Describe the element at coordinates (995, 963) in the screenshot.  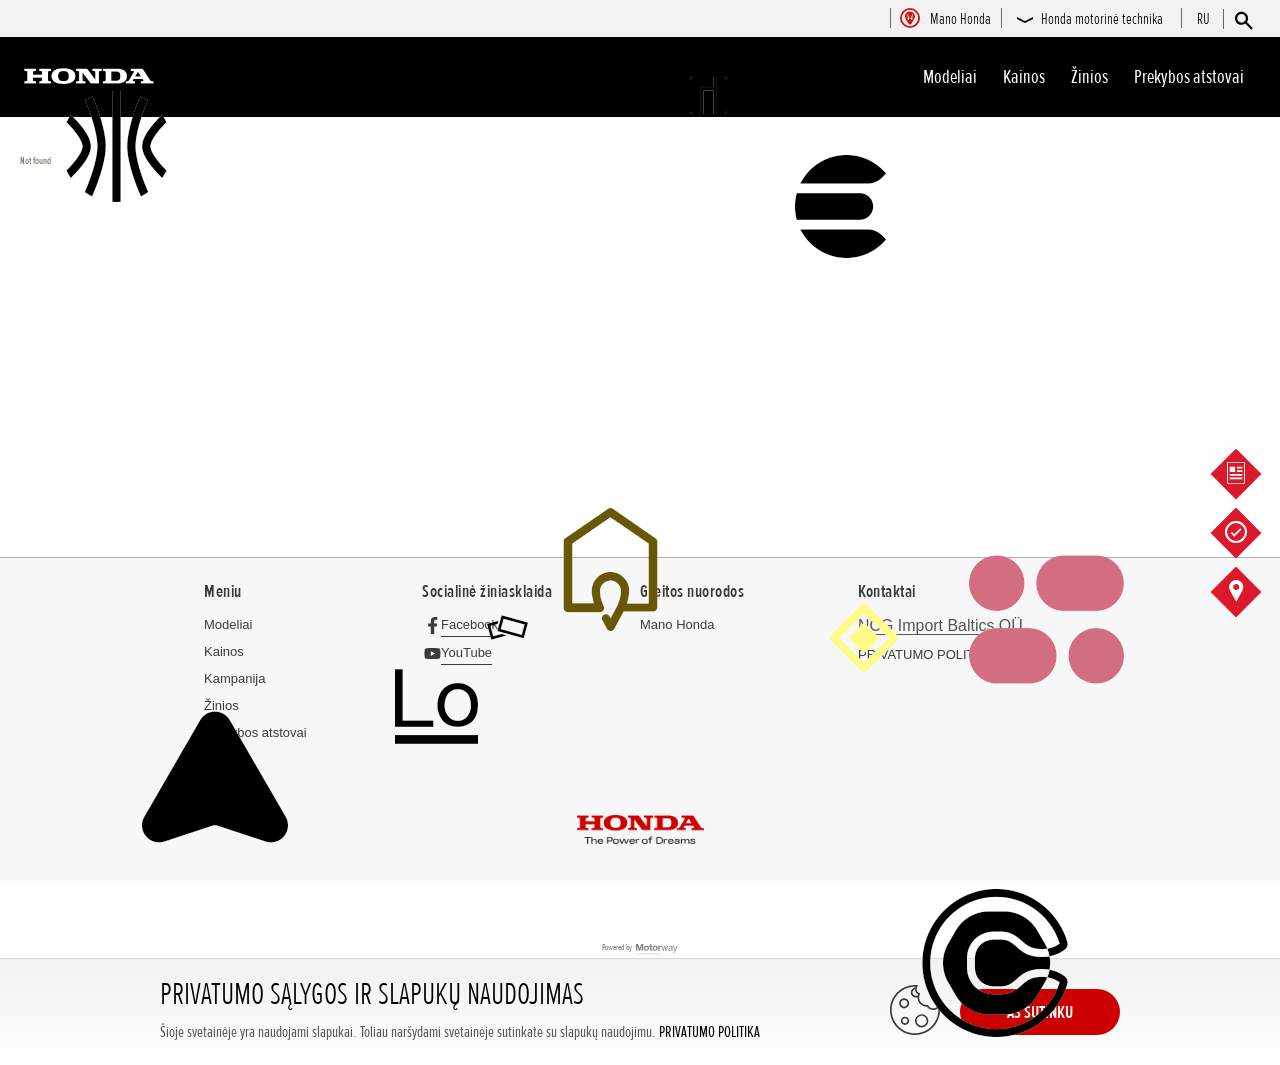
I see `open Calendly scheduling app` at that location.